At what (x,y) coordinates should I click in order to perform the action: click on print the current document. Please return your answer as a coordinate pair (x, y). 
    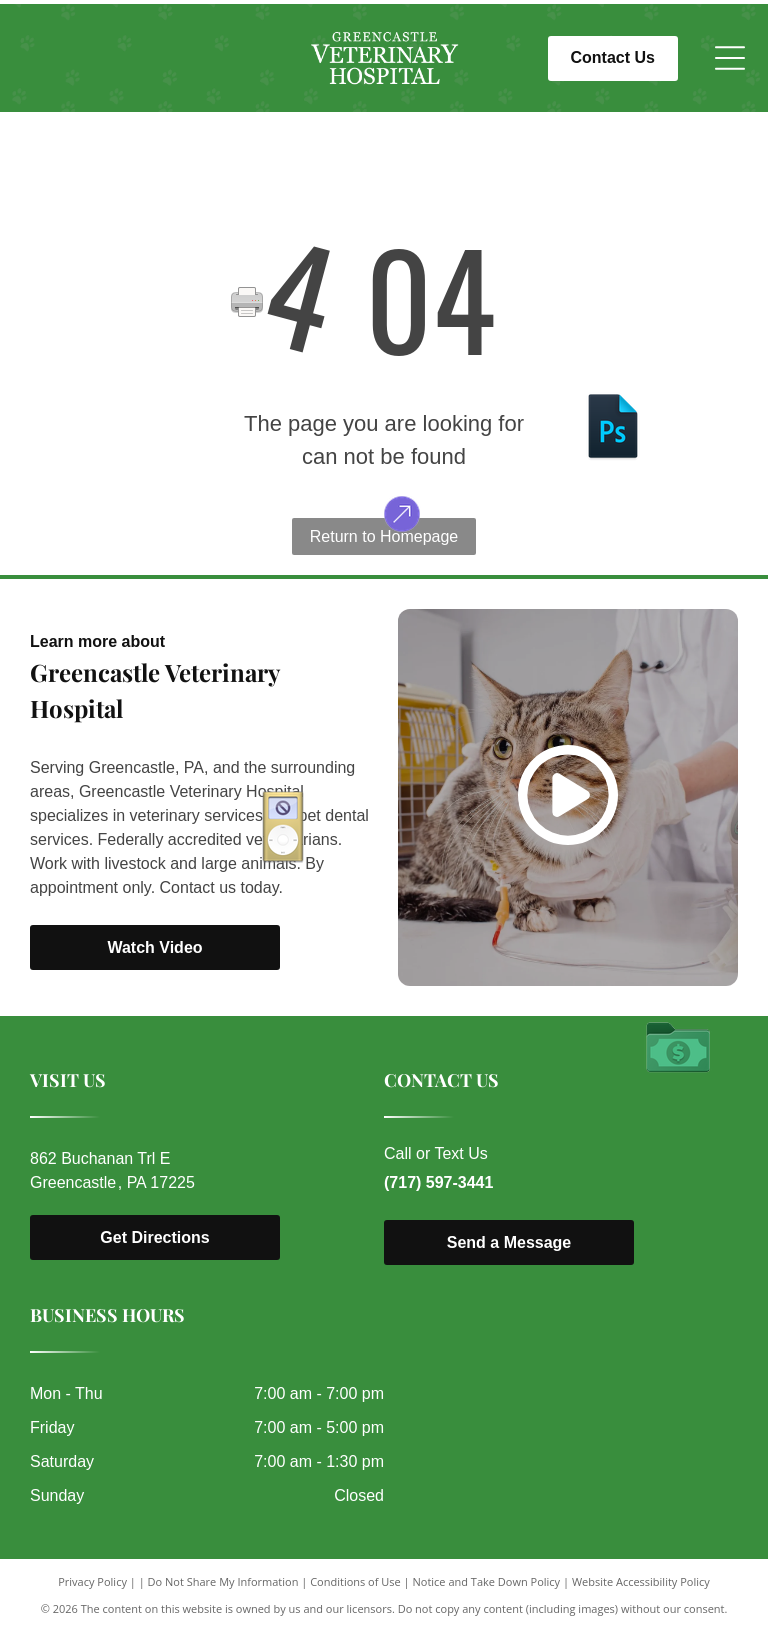
    Looking at the image, I should click on (247, 302).